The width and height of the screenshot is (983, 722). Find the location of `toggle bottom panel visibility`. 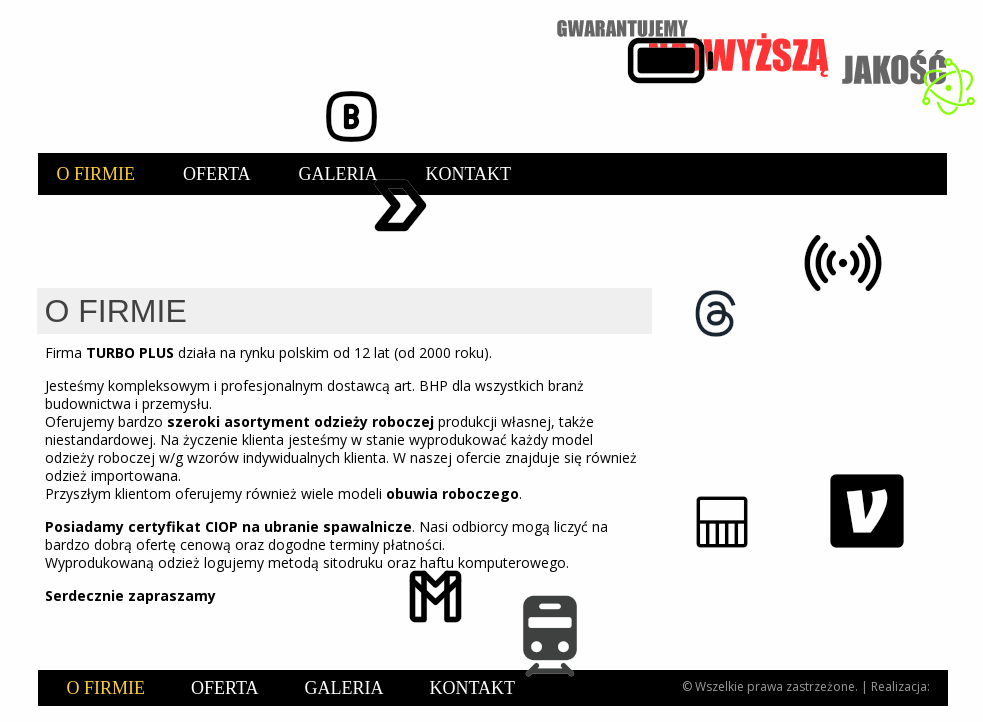

toggle bottom panel visibility is located at coordinates (722, 522).